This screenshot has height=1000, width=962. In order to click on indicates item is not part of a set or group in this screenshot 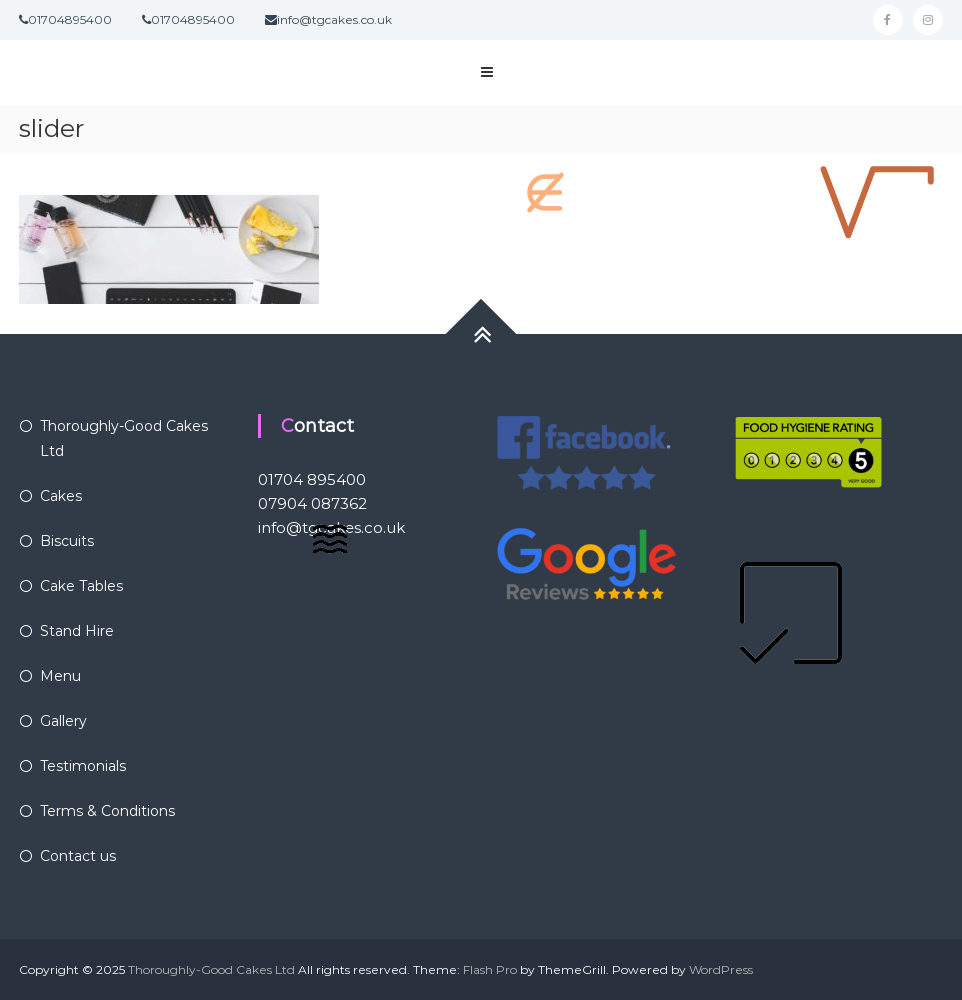, I will do `click(545, 192)`.